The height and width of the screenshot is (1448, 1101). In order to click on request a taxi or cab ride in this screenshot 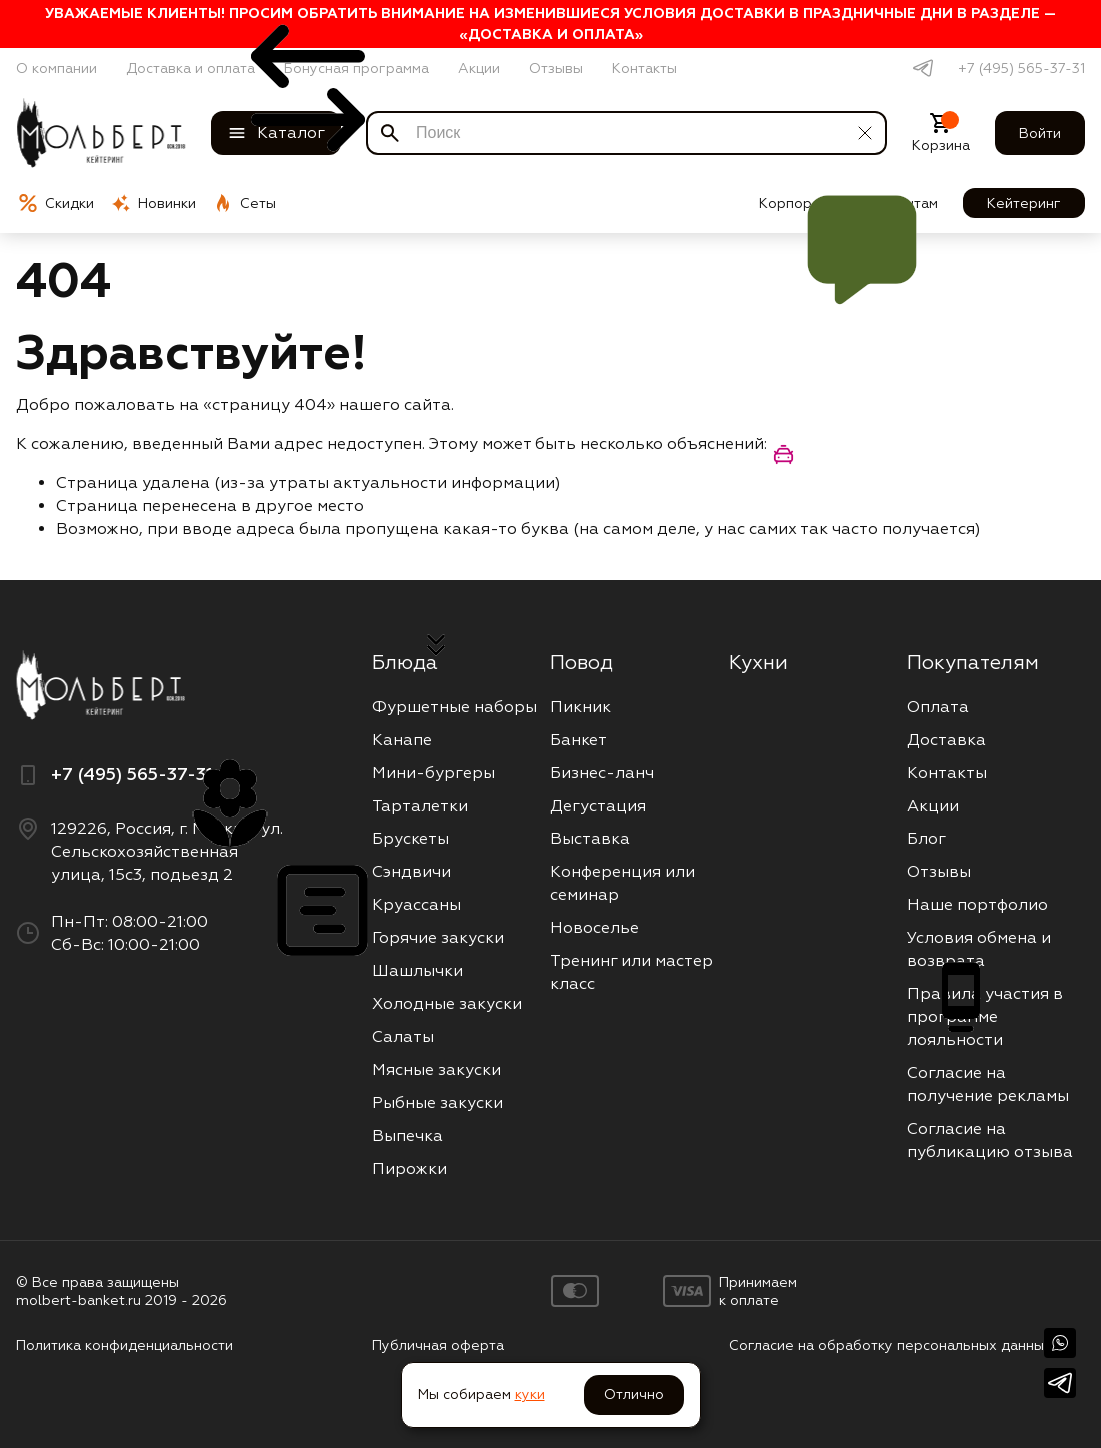, I will do `click(783, 455)`.